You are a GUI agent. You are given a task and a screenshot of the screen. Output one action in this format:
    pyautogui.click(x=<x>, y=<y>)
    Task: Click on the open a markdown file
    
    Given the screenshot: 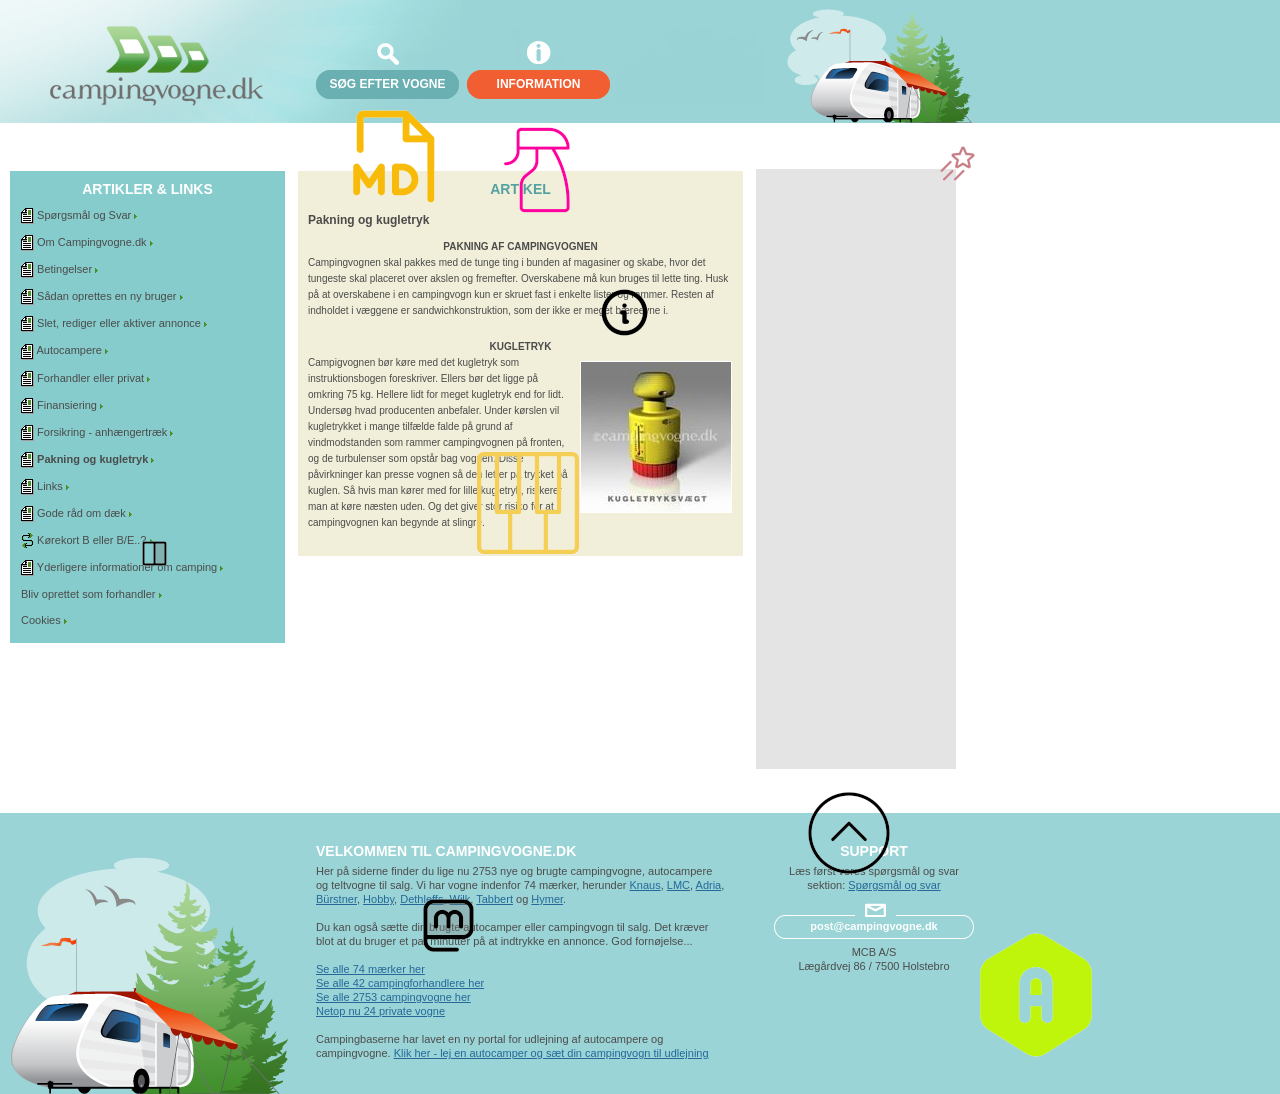 What is the action you would take?
    pyautogui.click(x=395, y=156)
    